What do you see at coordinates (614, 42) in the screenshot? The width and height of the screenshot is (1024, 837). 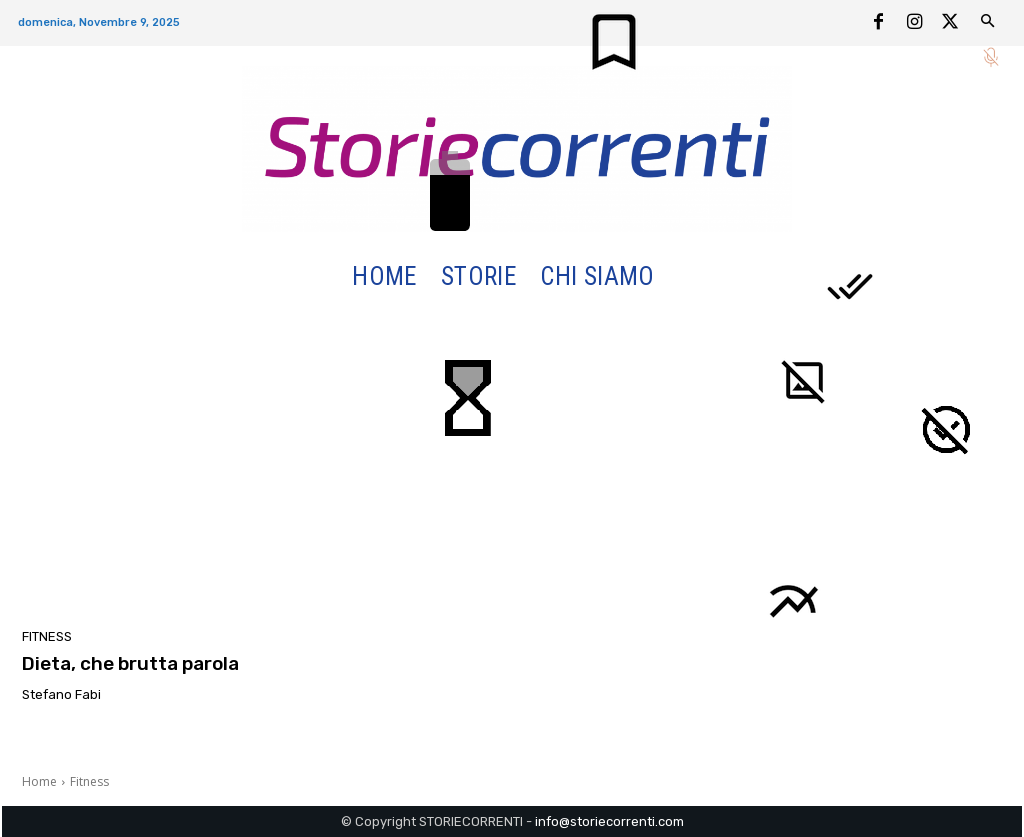 I see `bookmark this item` at bounding box center [614, 42].